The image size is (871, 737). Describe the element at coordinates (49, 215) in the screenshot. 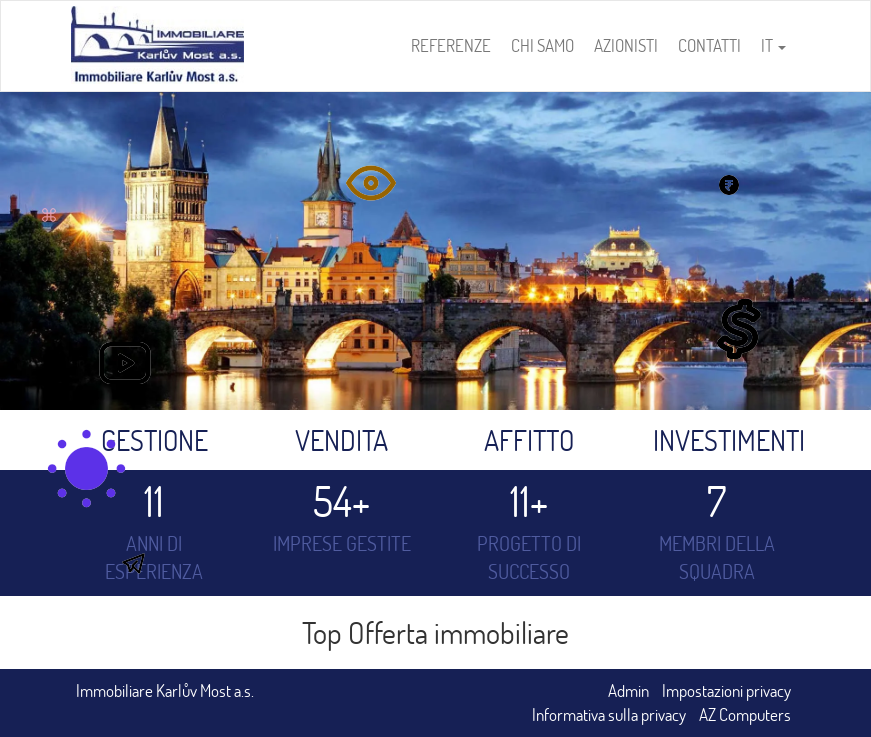

I see `command key modifier for keyboard shortcuts` at that location.